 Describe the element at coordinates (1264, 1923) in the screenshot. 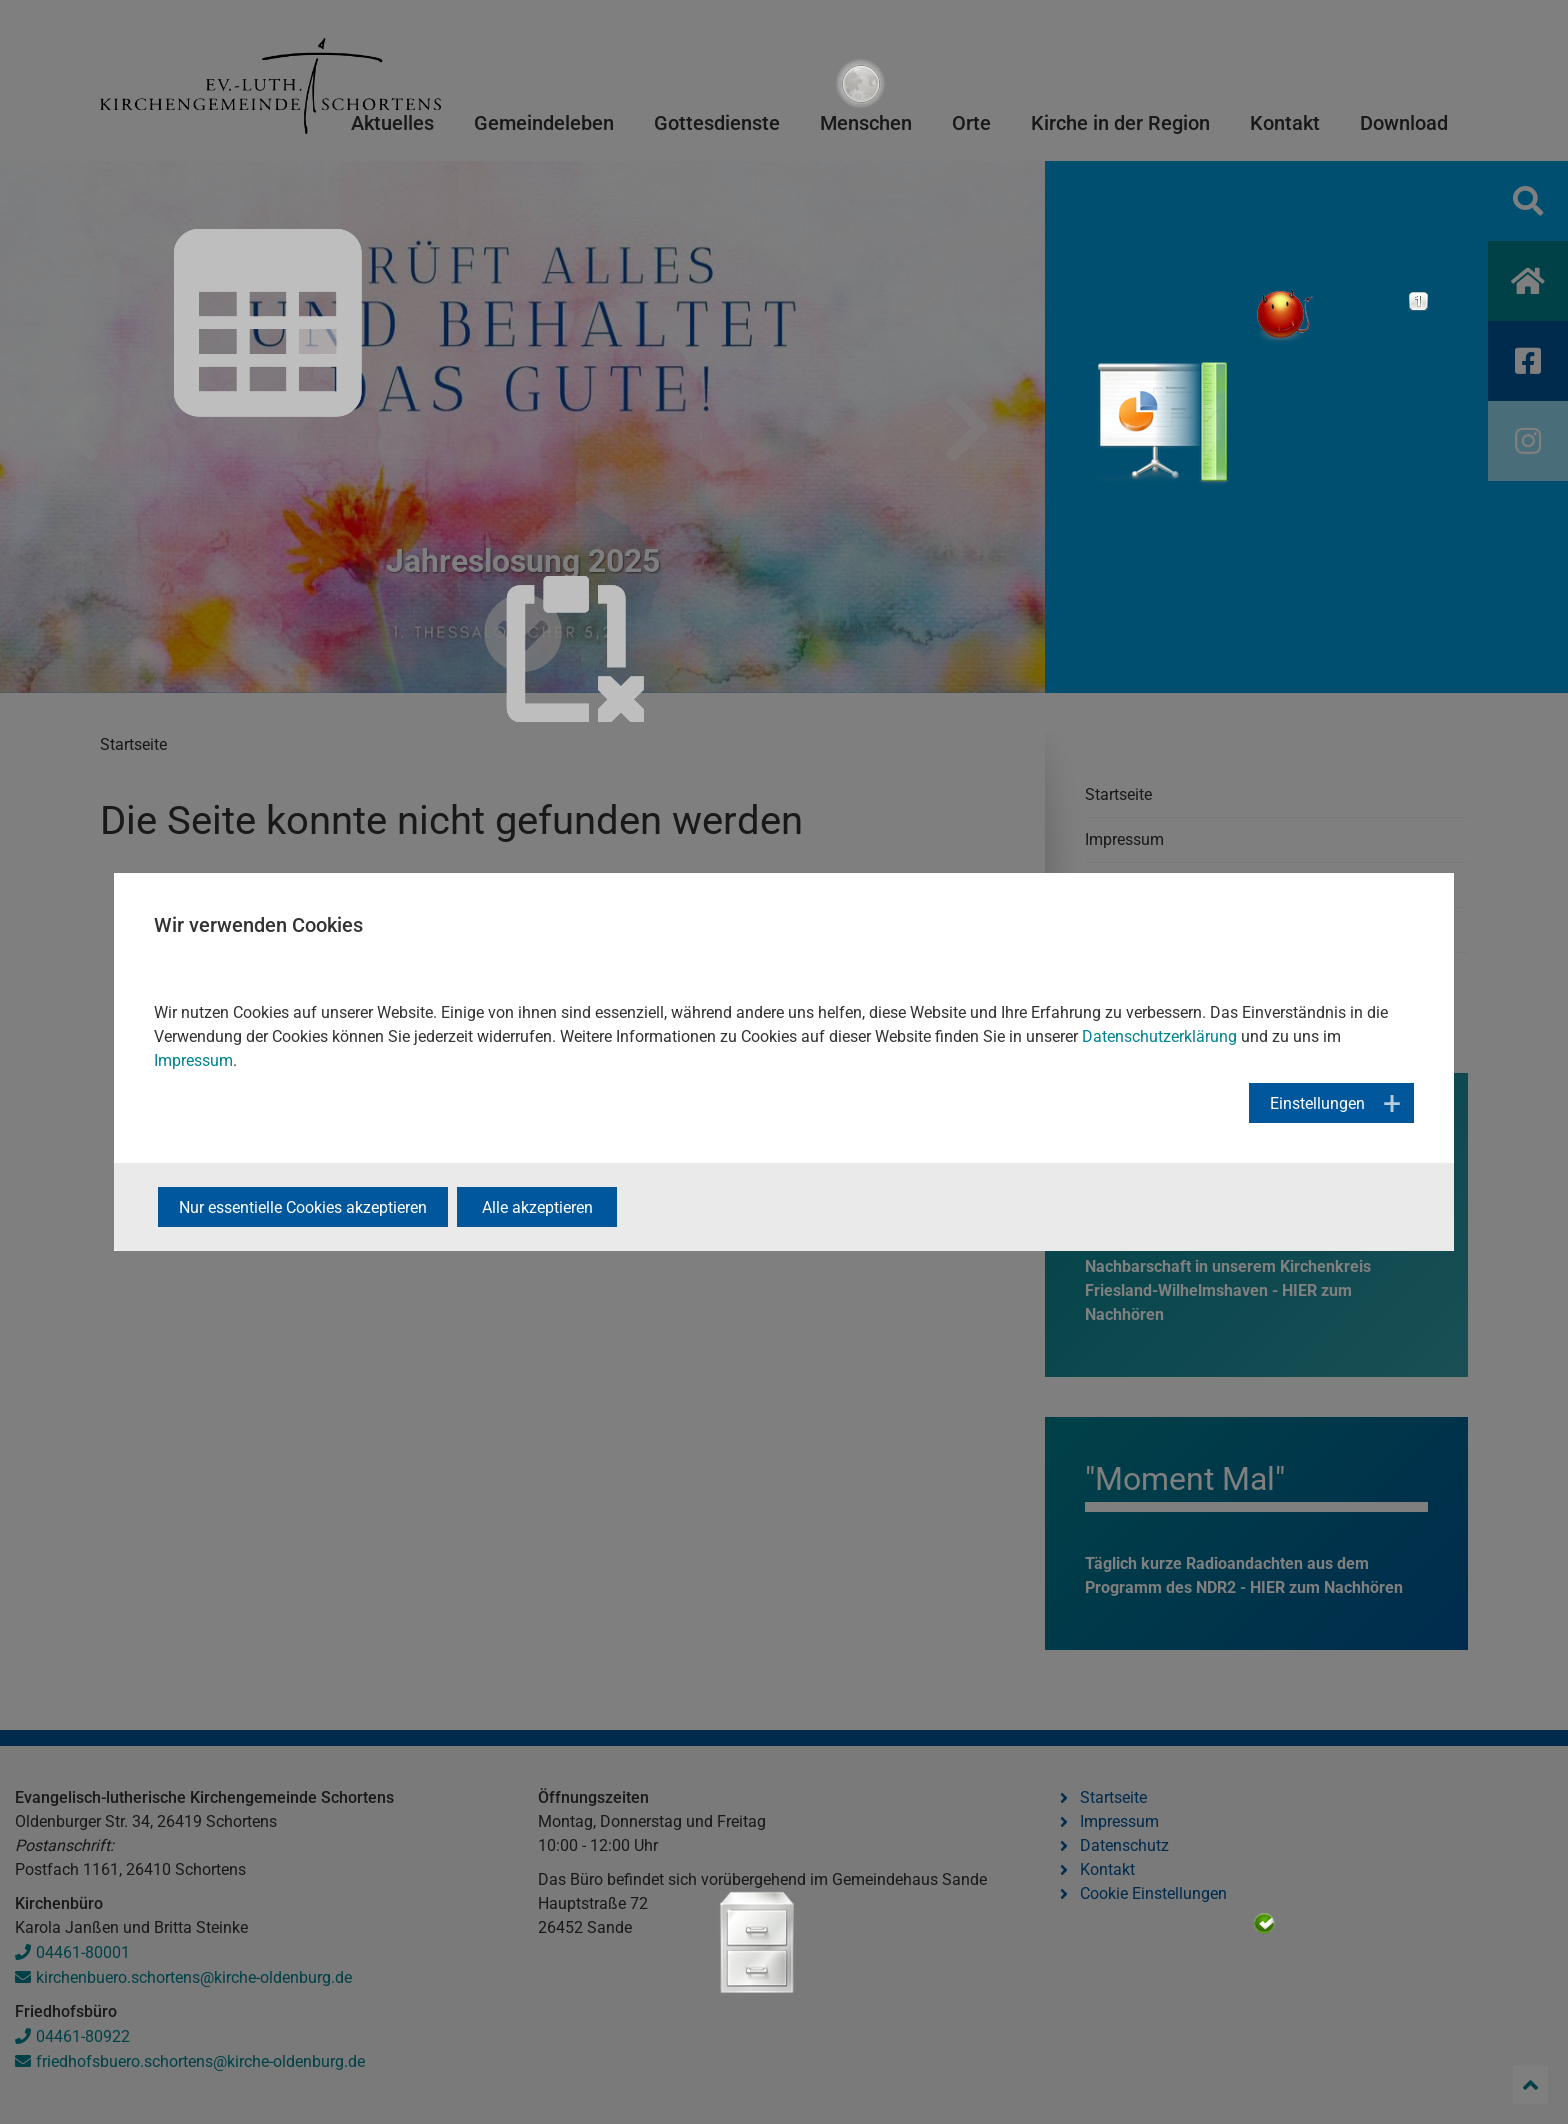

I see `indicates a default or selected item` at that location.